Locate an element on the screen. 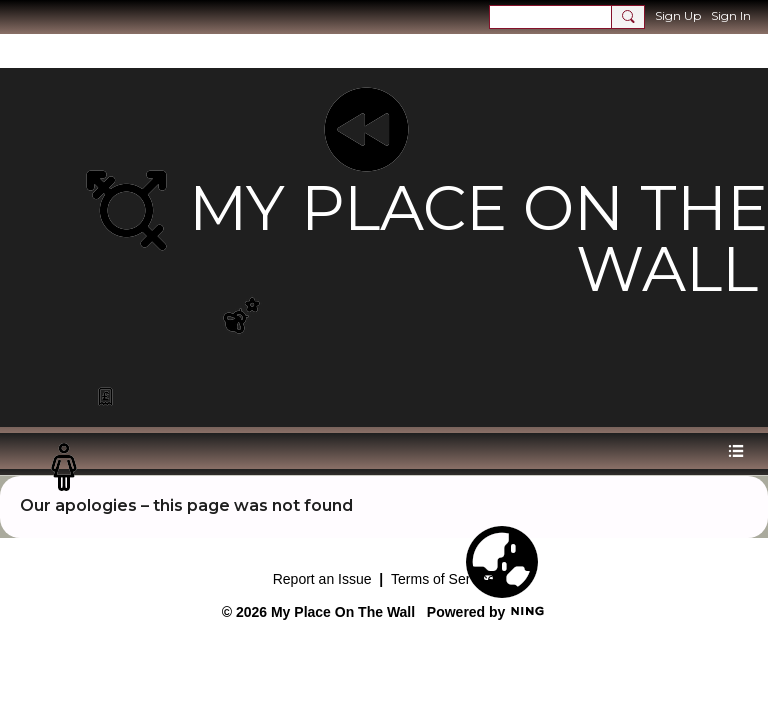 The width and height of the screenshot is (768, 720). indicates women's restroom or facilities is located at coordinates (64, 467).